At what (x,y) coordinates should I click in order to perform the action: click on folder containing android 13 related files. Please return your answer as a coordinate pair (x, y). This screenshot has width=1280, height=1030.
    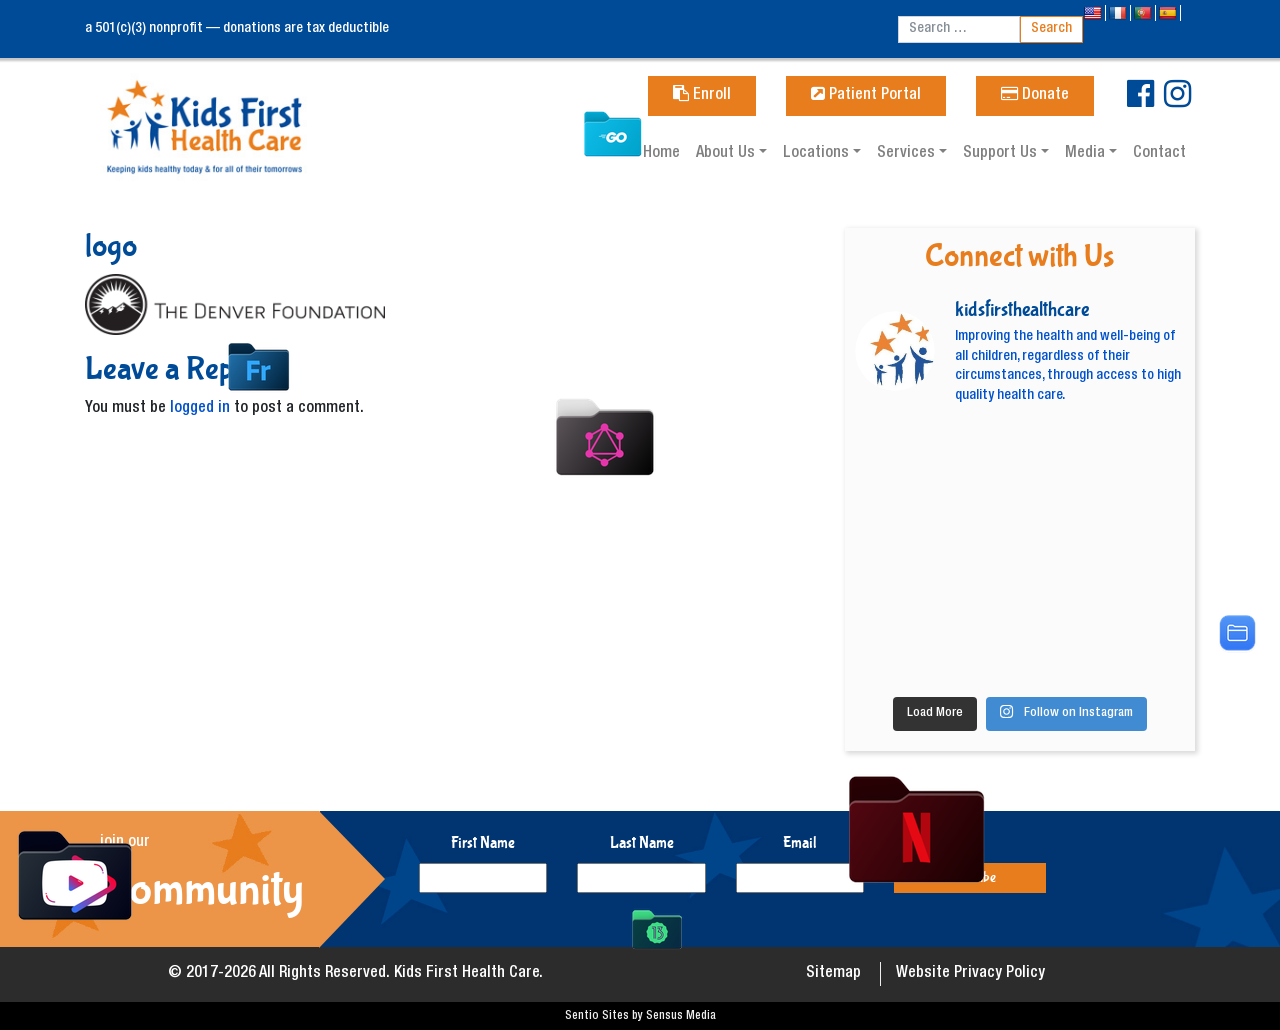
    Looking at the image, I should click on (657, 931).